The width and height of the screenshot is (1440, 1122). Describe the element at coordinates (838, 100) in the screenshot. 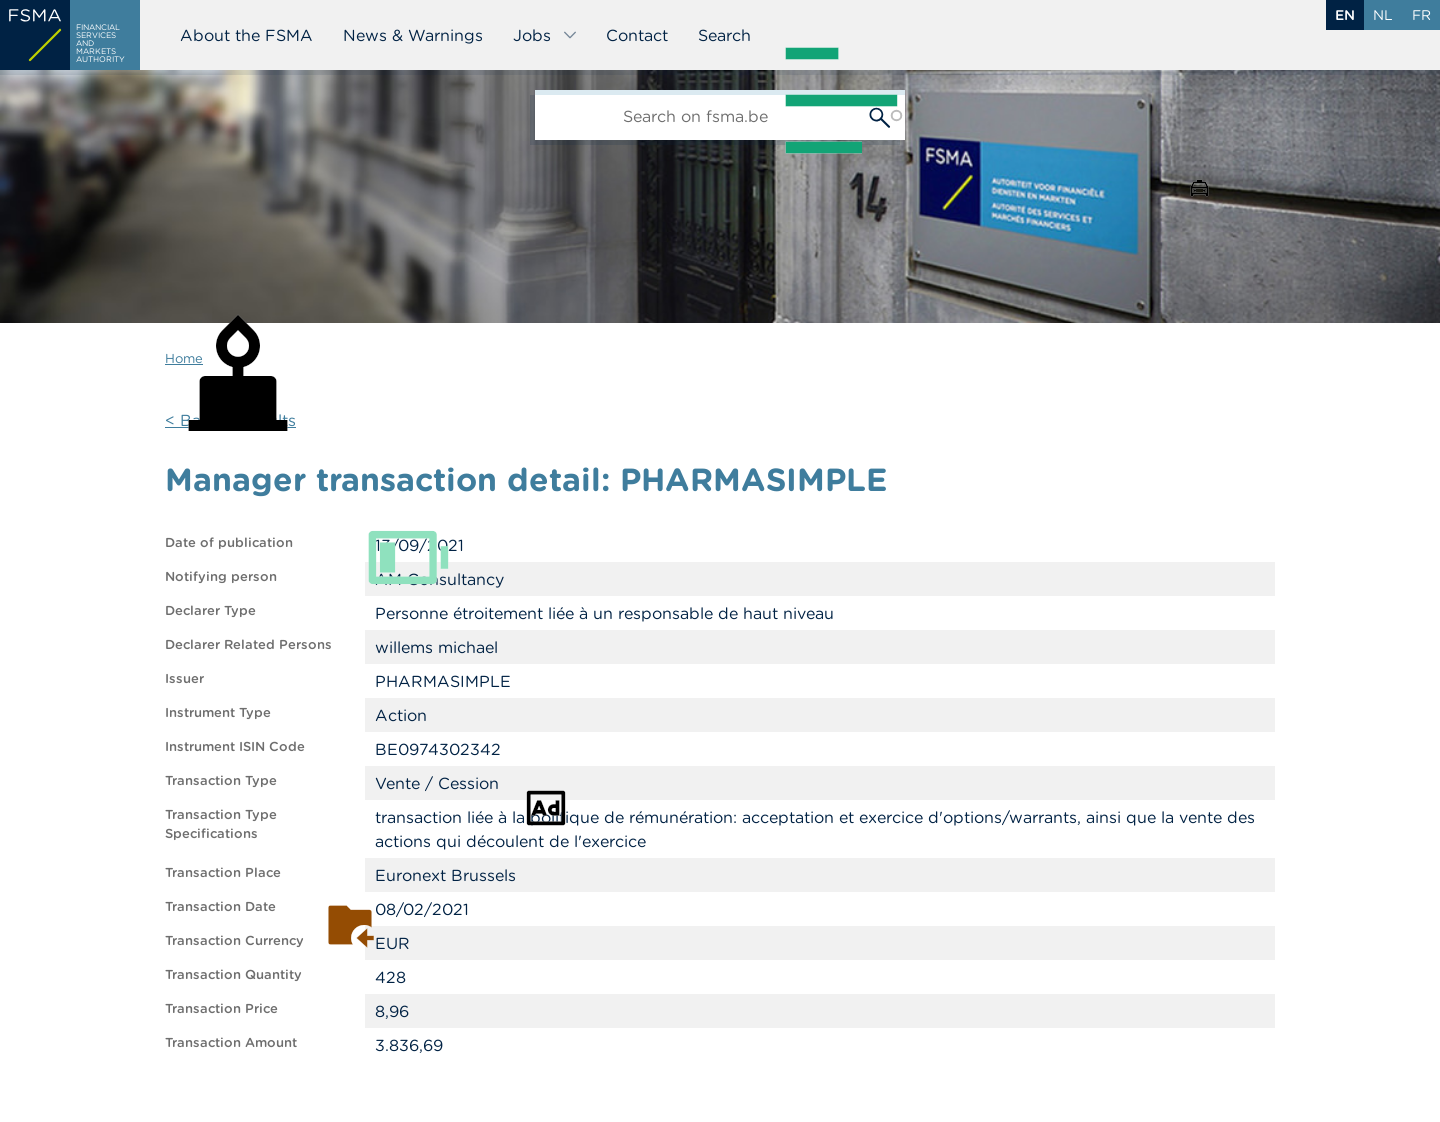

I see `view horizontal bar chart data` at that location.